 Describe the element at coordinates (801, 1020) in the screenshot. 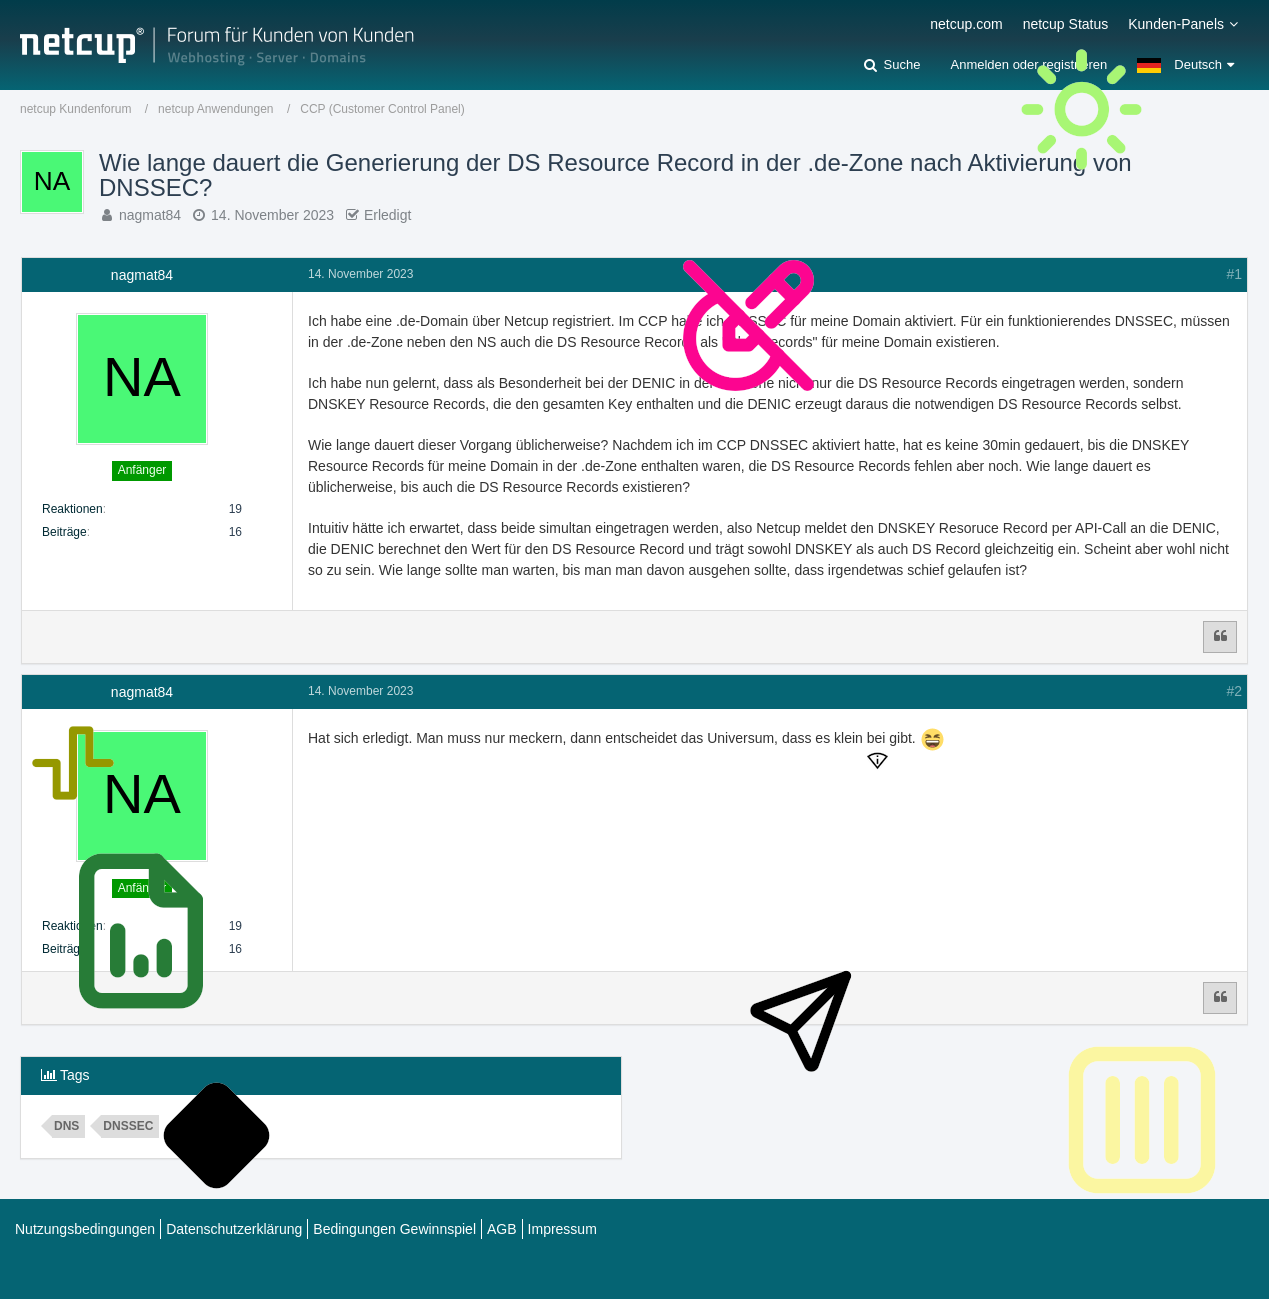

I see `send a message` at that location.